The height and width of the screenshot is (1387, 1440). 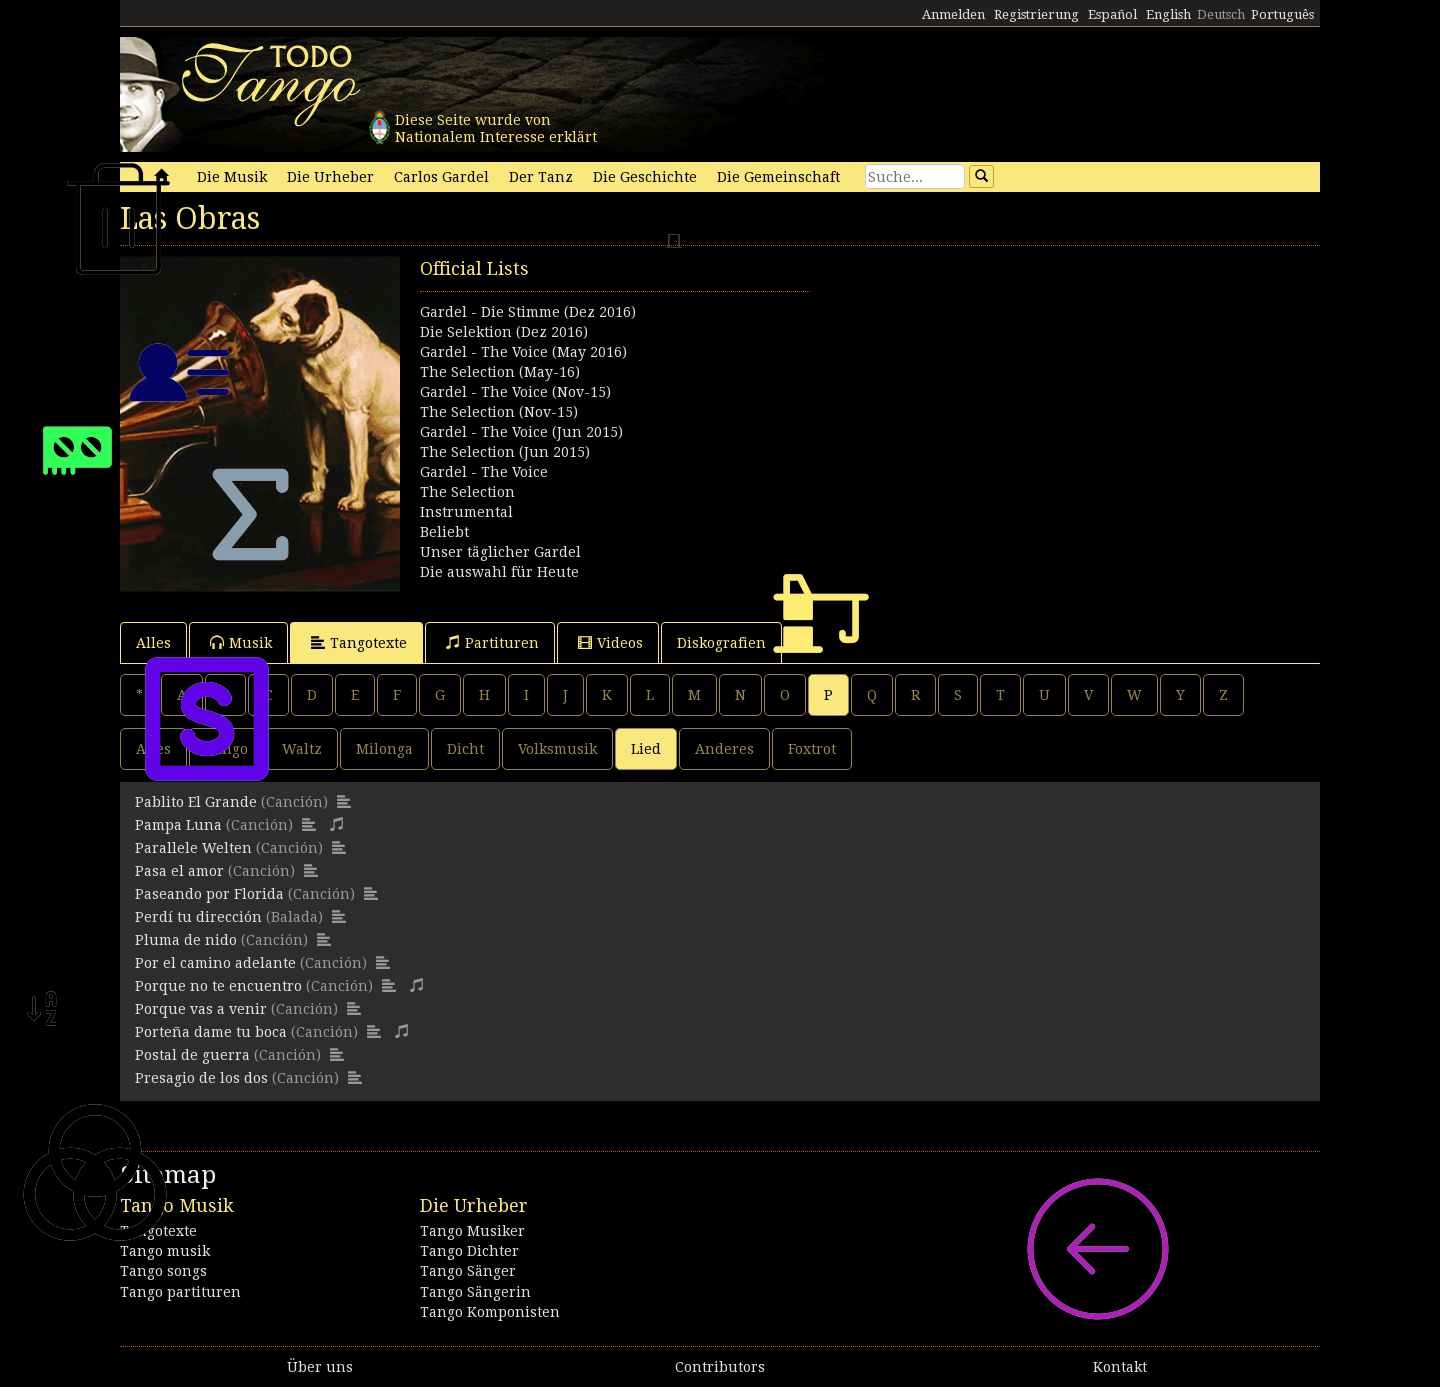 I want to click on calculate sum or total, so click(x=250, y=514).